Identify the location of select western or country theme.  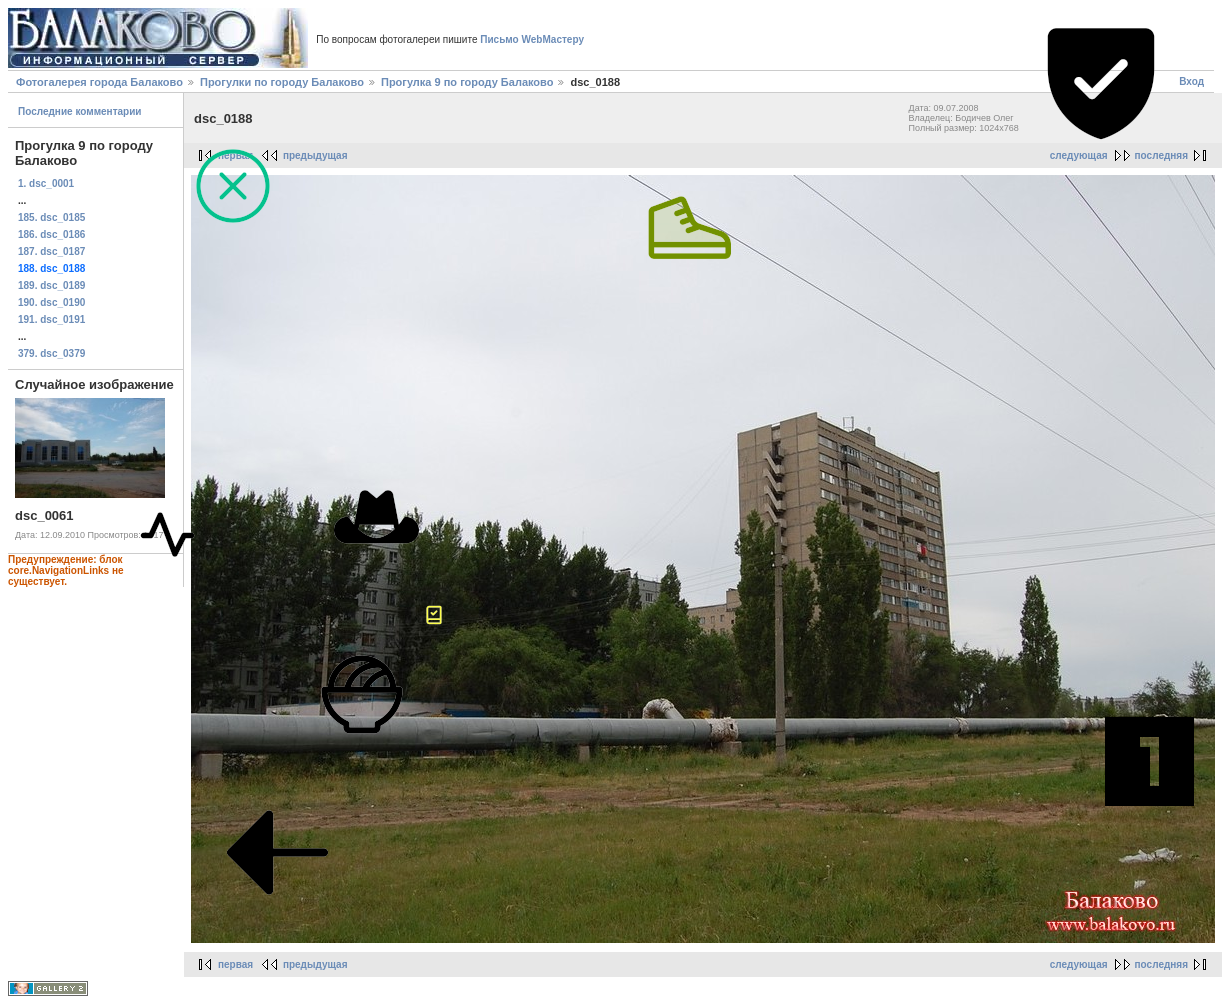
(376, 519).